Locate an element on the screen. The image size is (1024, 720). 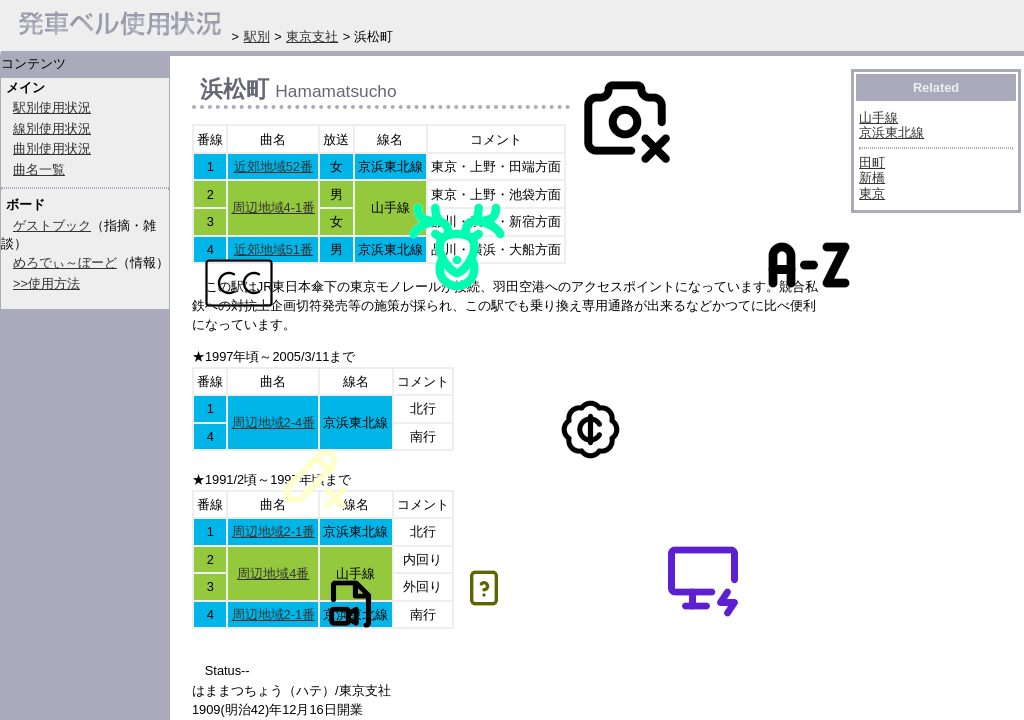
sort items alphabetically from A to Z is located at coordinates (809, 265).